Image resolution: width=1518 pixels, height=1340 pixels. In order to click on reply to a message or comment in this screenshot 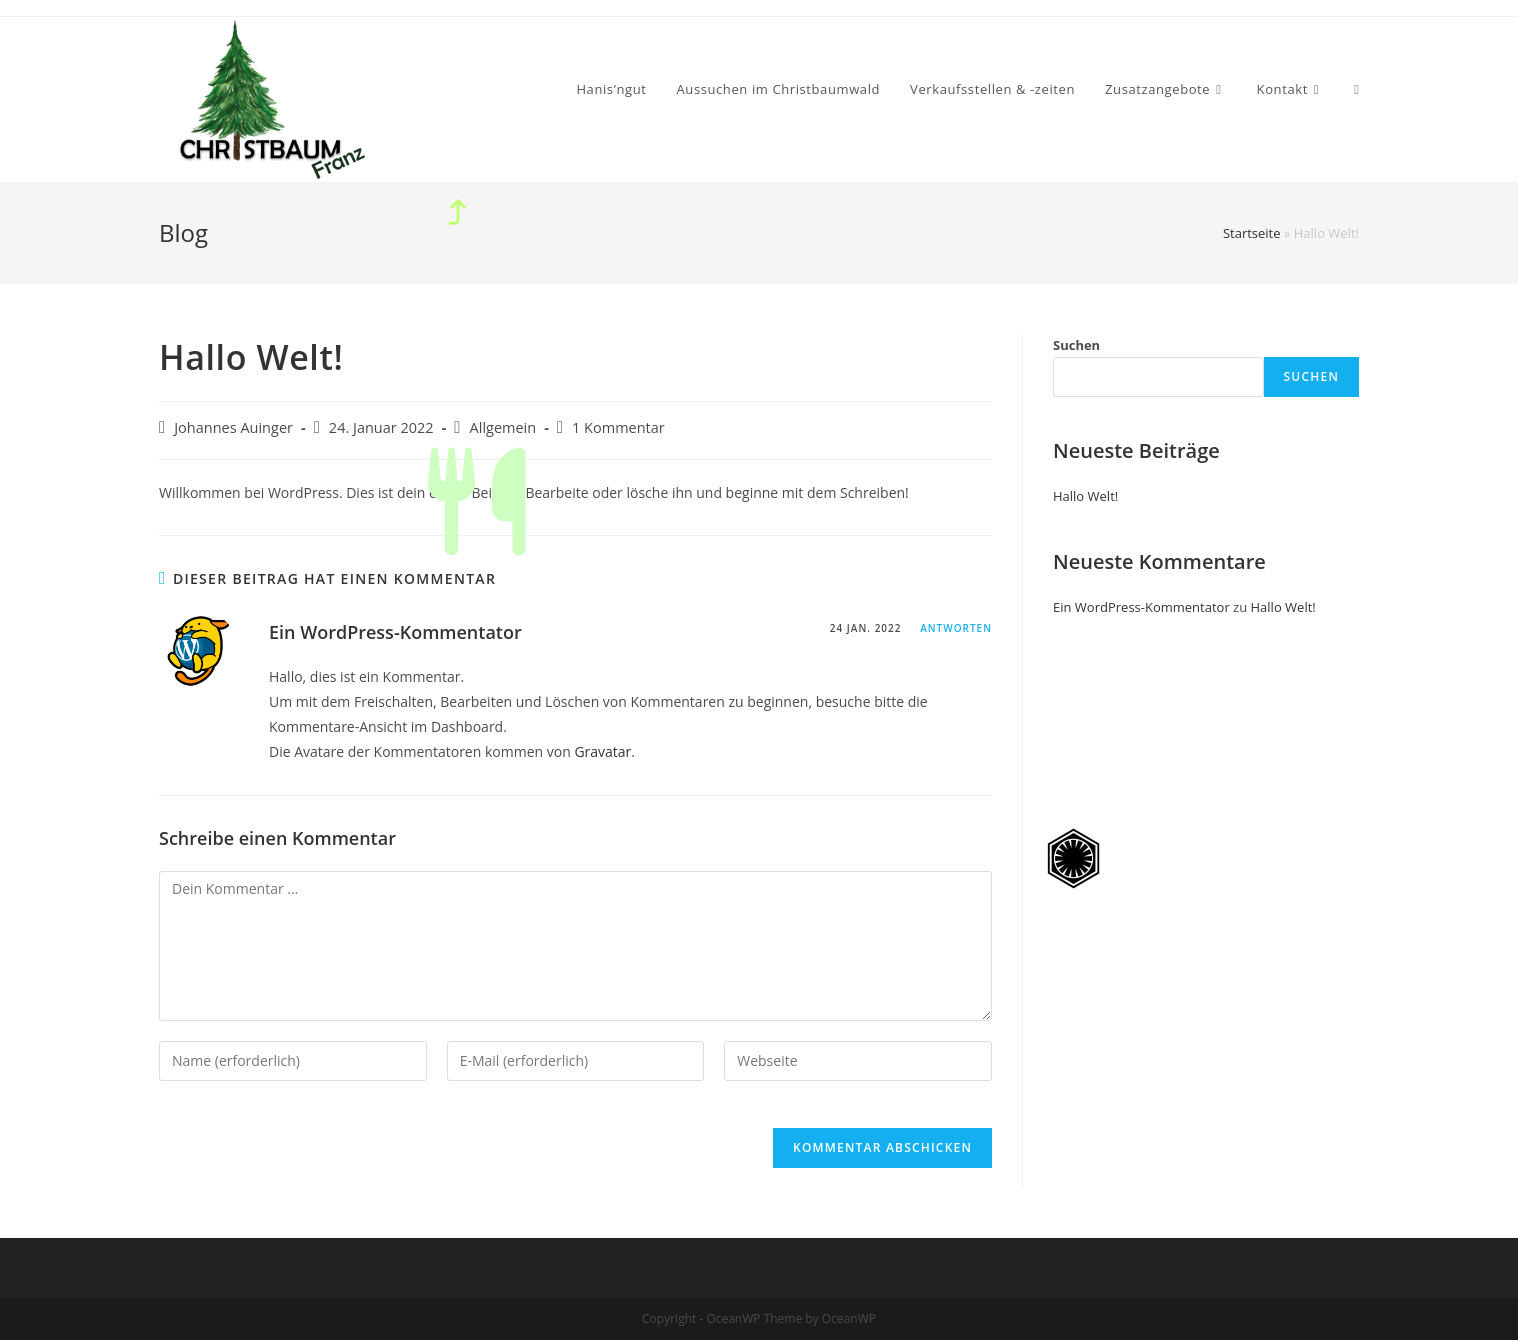, I will do `click(458, 212)`.